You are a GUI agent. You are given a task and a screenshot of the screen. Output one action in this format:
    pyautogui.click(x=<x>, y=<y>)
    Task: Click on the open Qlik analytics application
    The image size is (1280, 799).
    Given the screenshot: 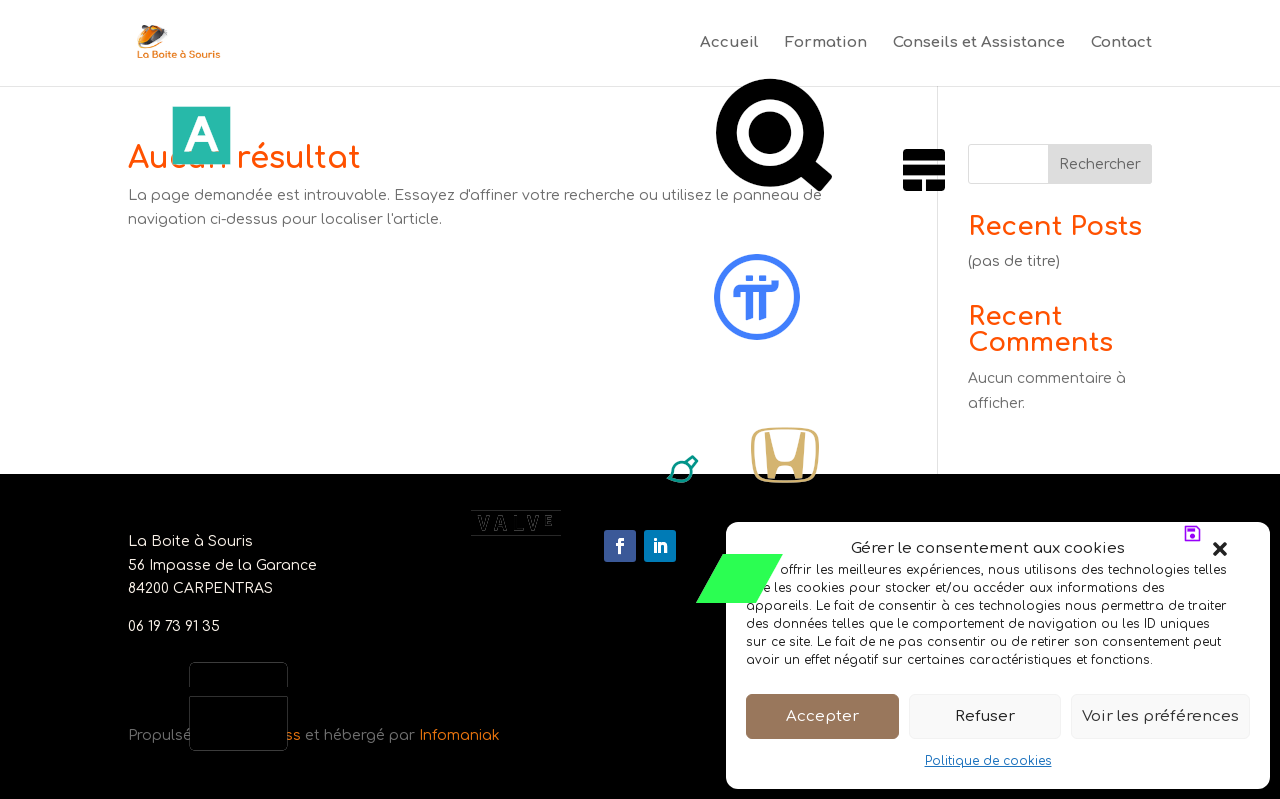 What is the action you would take?
    pyautogui.click(x=774, y=135)
    